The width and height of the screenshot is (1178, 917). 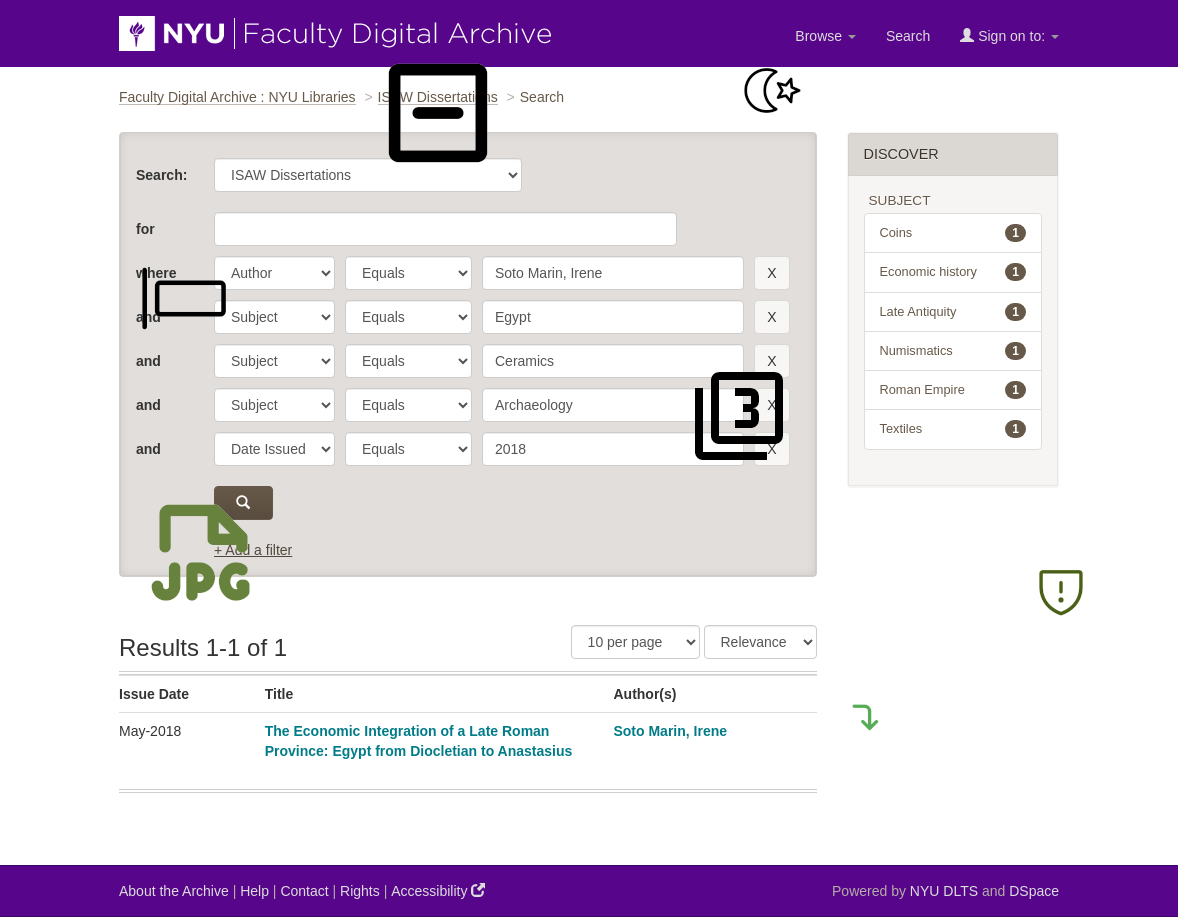 What do you see at coordinates (182, 298) in the screenshot?
I see `align text or content to the left` at bounding box center [182, 298].